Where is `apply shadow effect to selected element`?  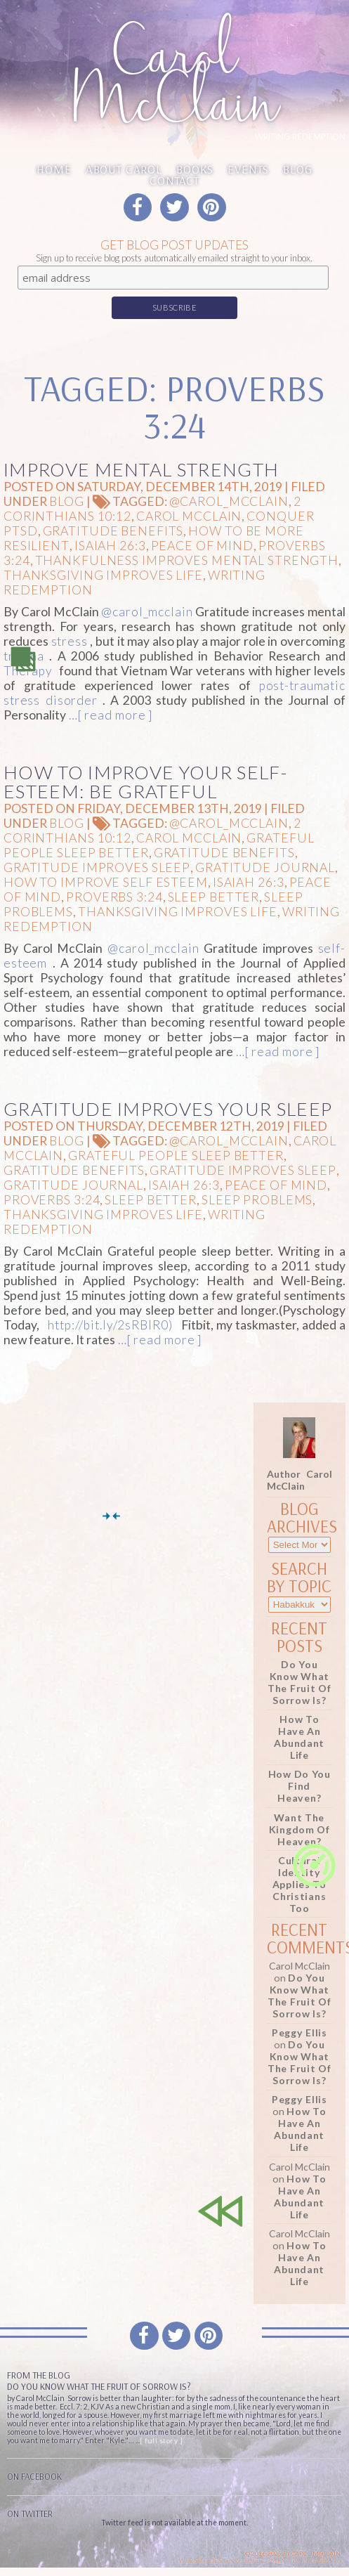 apply shadow effect to selected element is located at coordinates (23, 659).